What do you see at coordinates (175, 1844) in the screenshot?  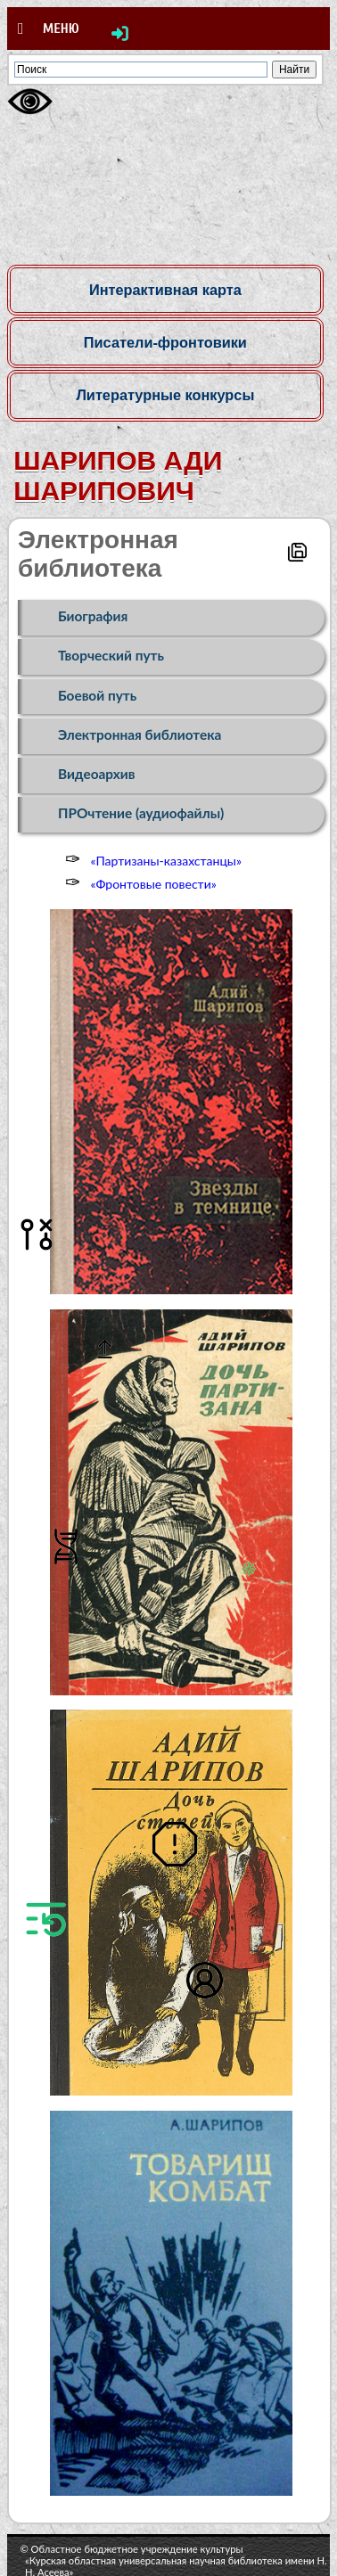 I see `stop or halt current action` at bounding box center [175, 1844].